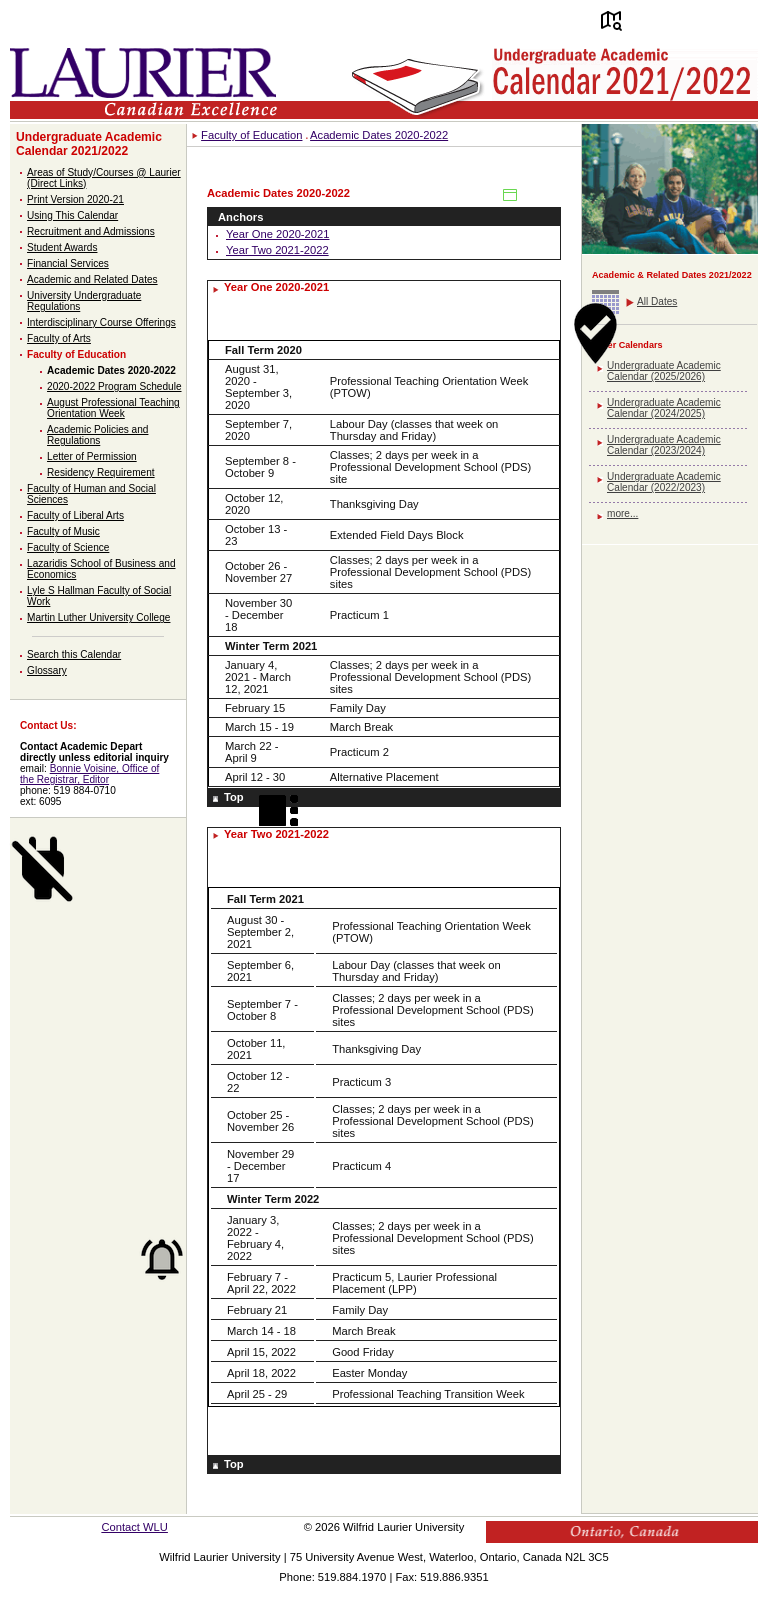 Image resolution: width=768 pixels, height=1613 pixels. Describe the element at coordinates (510, 195) in the screenshot. I see `open in a new window` at that location.